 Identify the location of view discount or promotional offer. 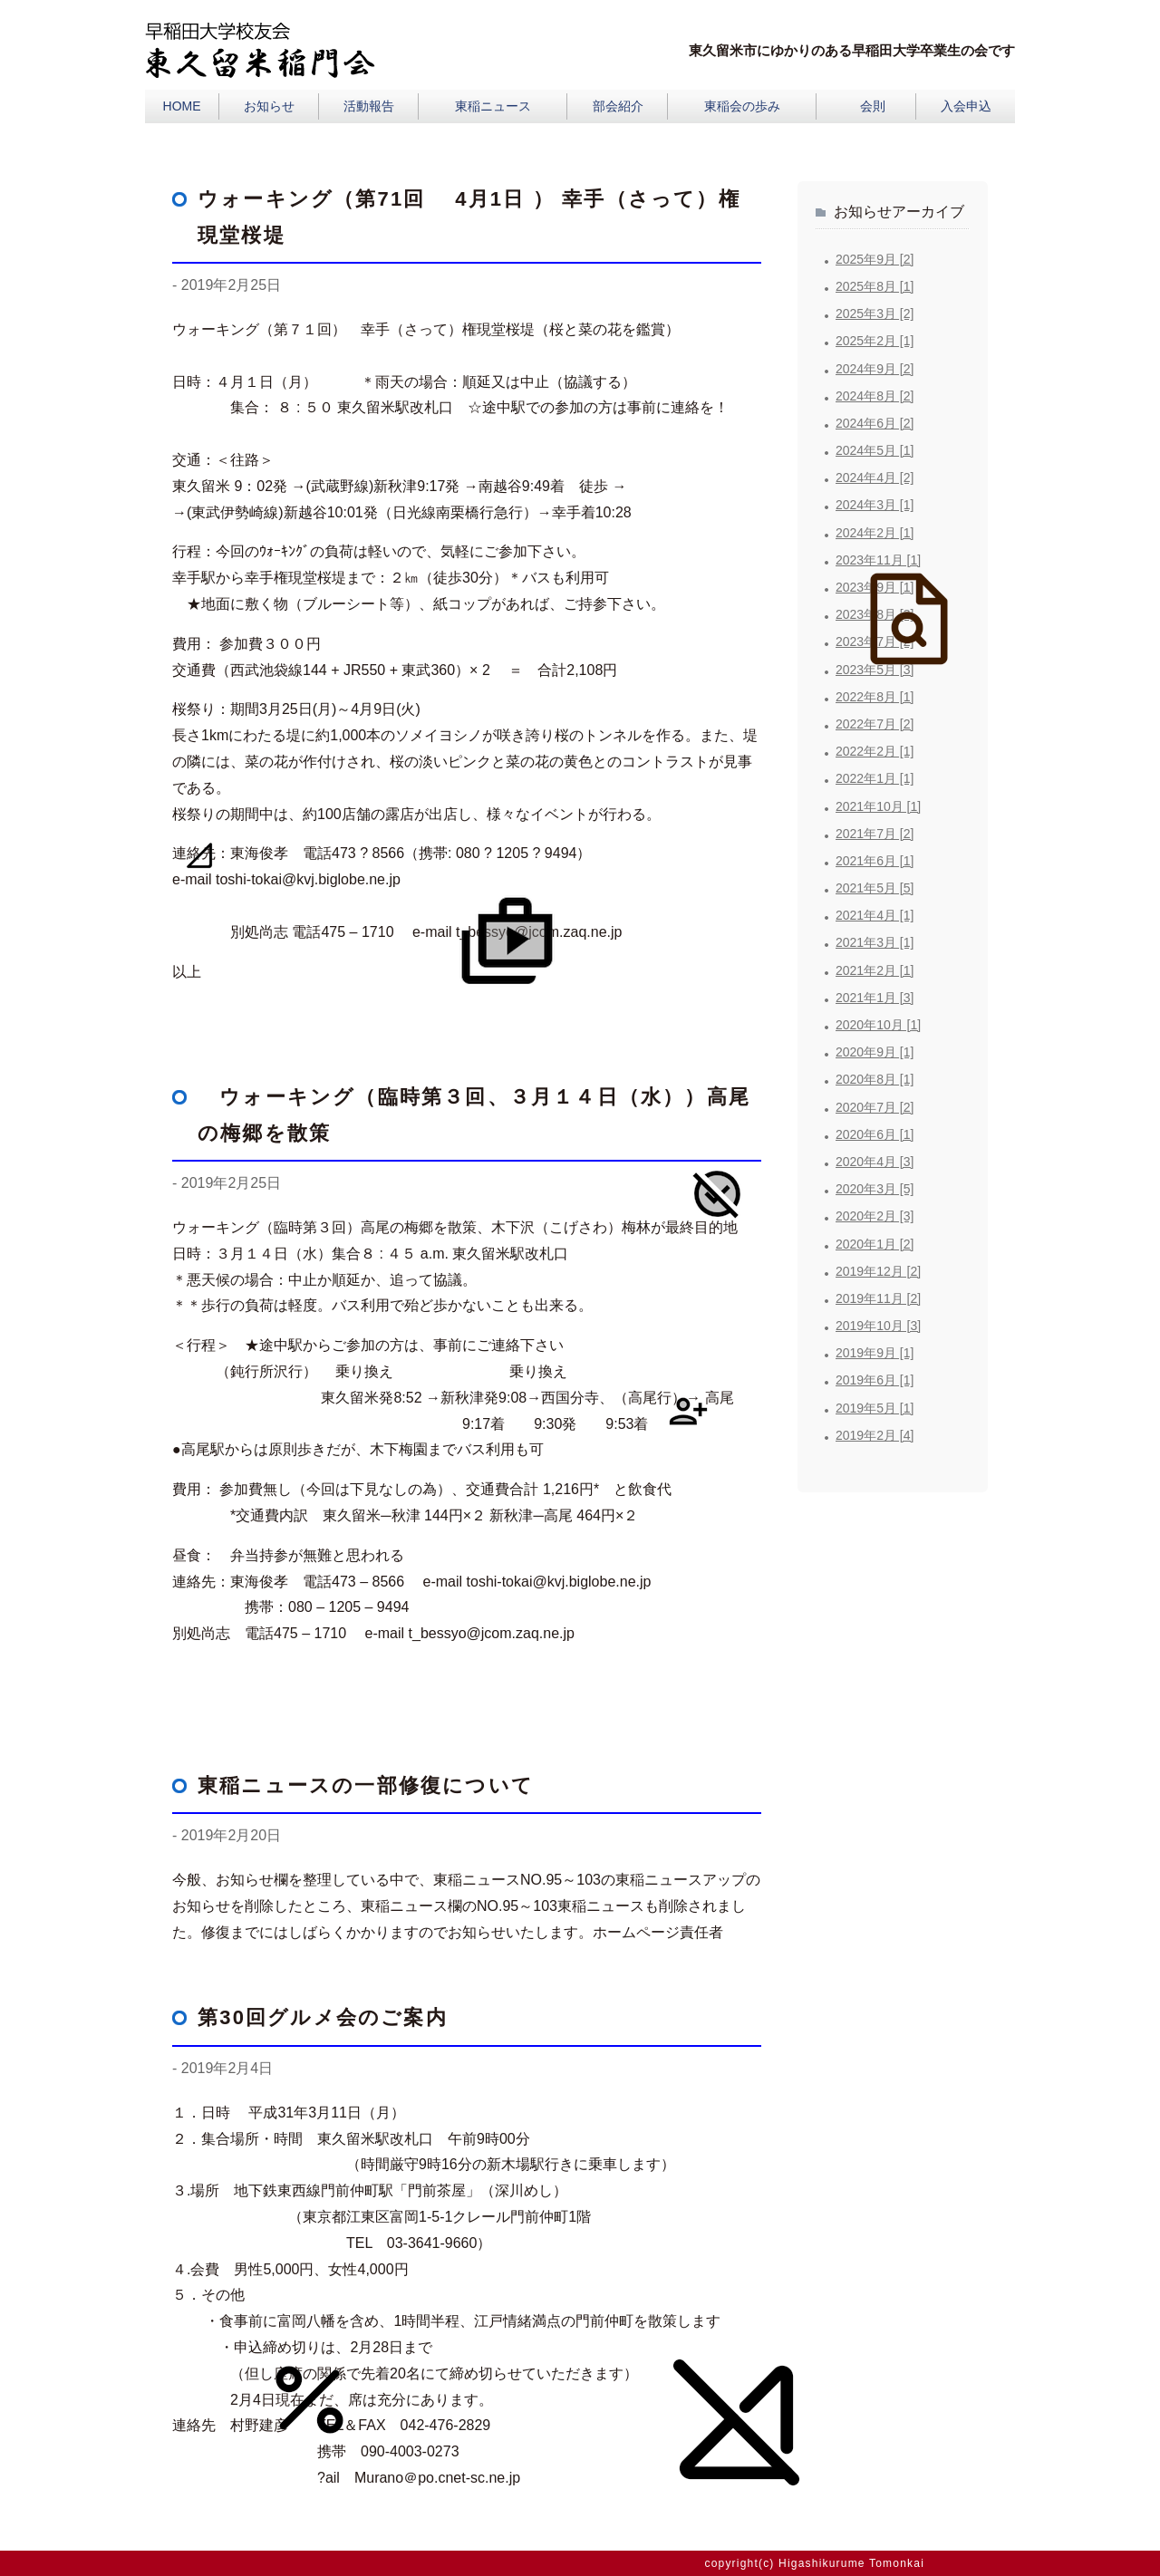
(309, 2399).